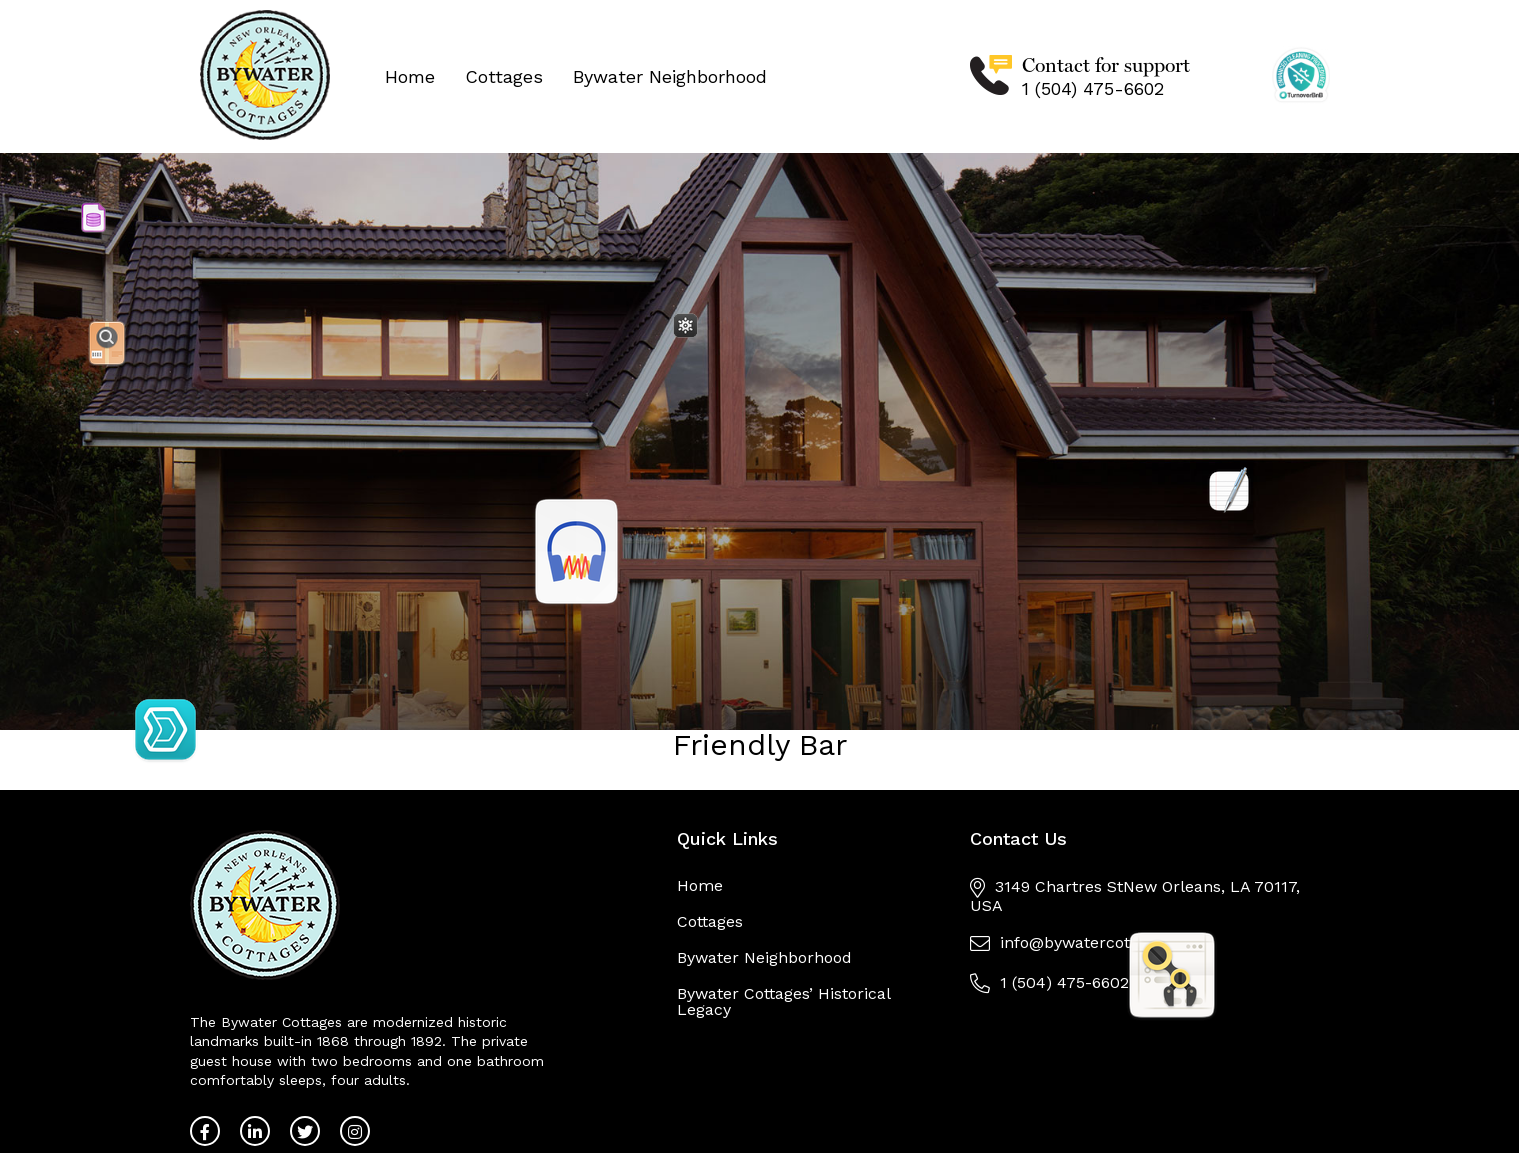  What do you see at coordinates (93, 217) in the screenshot?
I see `libreoffice base database file` at bounding box center [93, 217].